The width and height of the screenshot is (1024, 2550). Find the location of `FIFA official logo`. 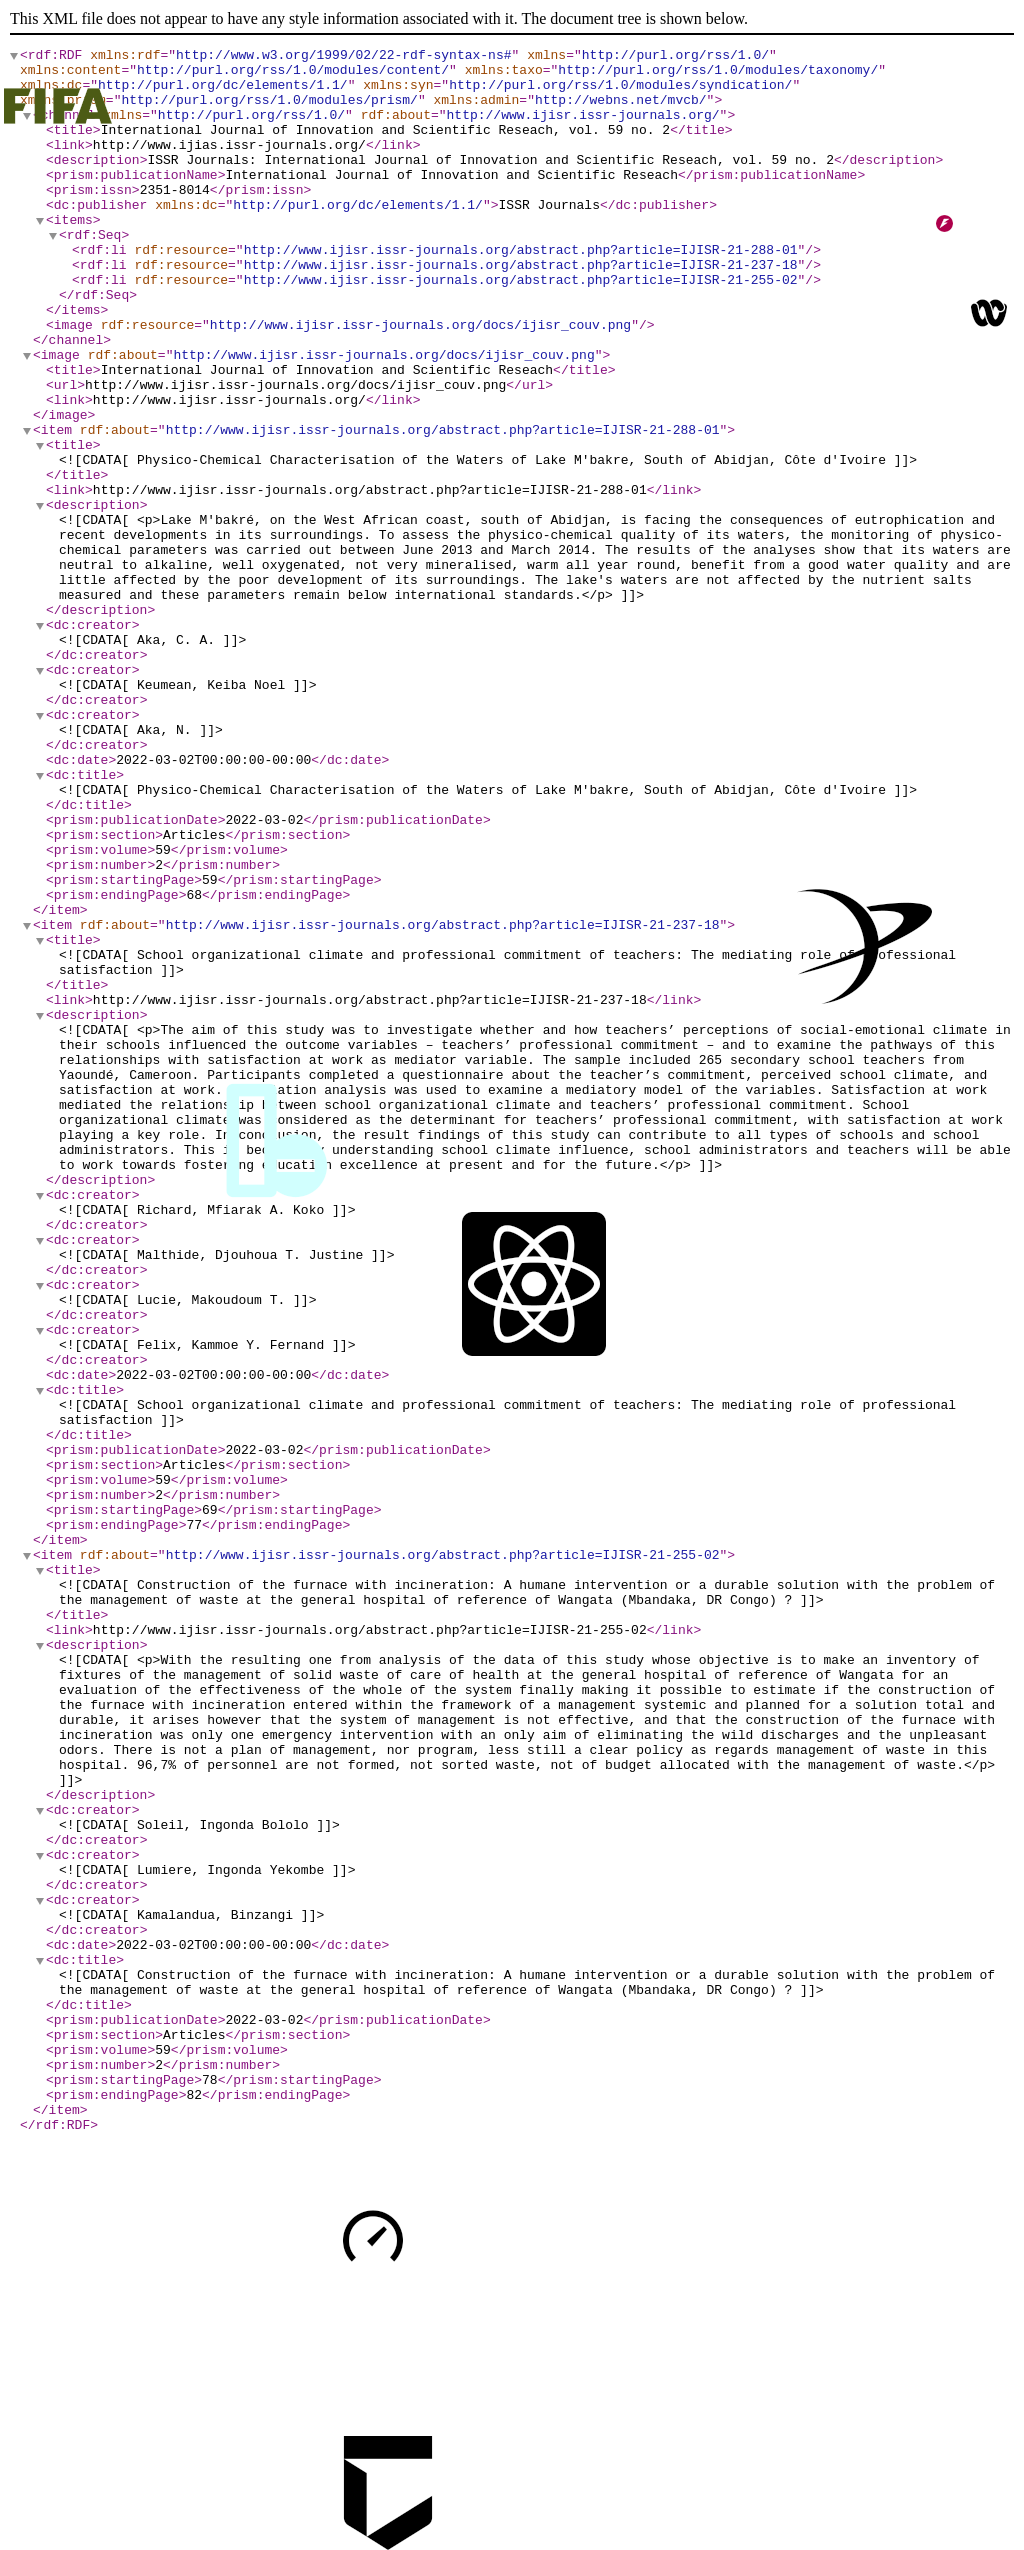

FIFA official logo is located at coordinates (58, 106).